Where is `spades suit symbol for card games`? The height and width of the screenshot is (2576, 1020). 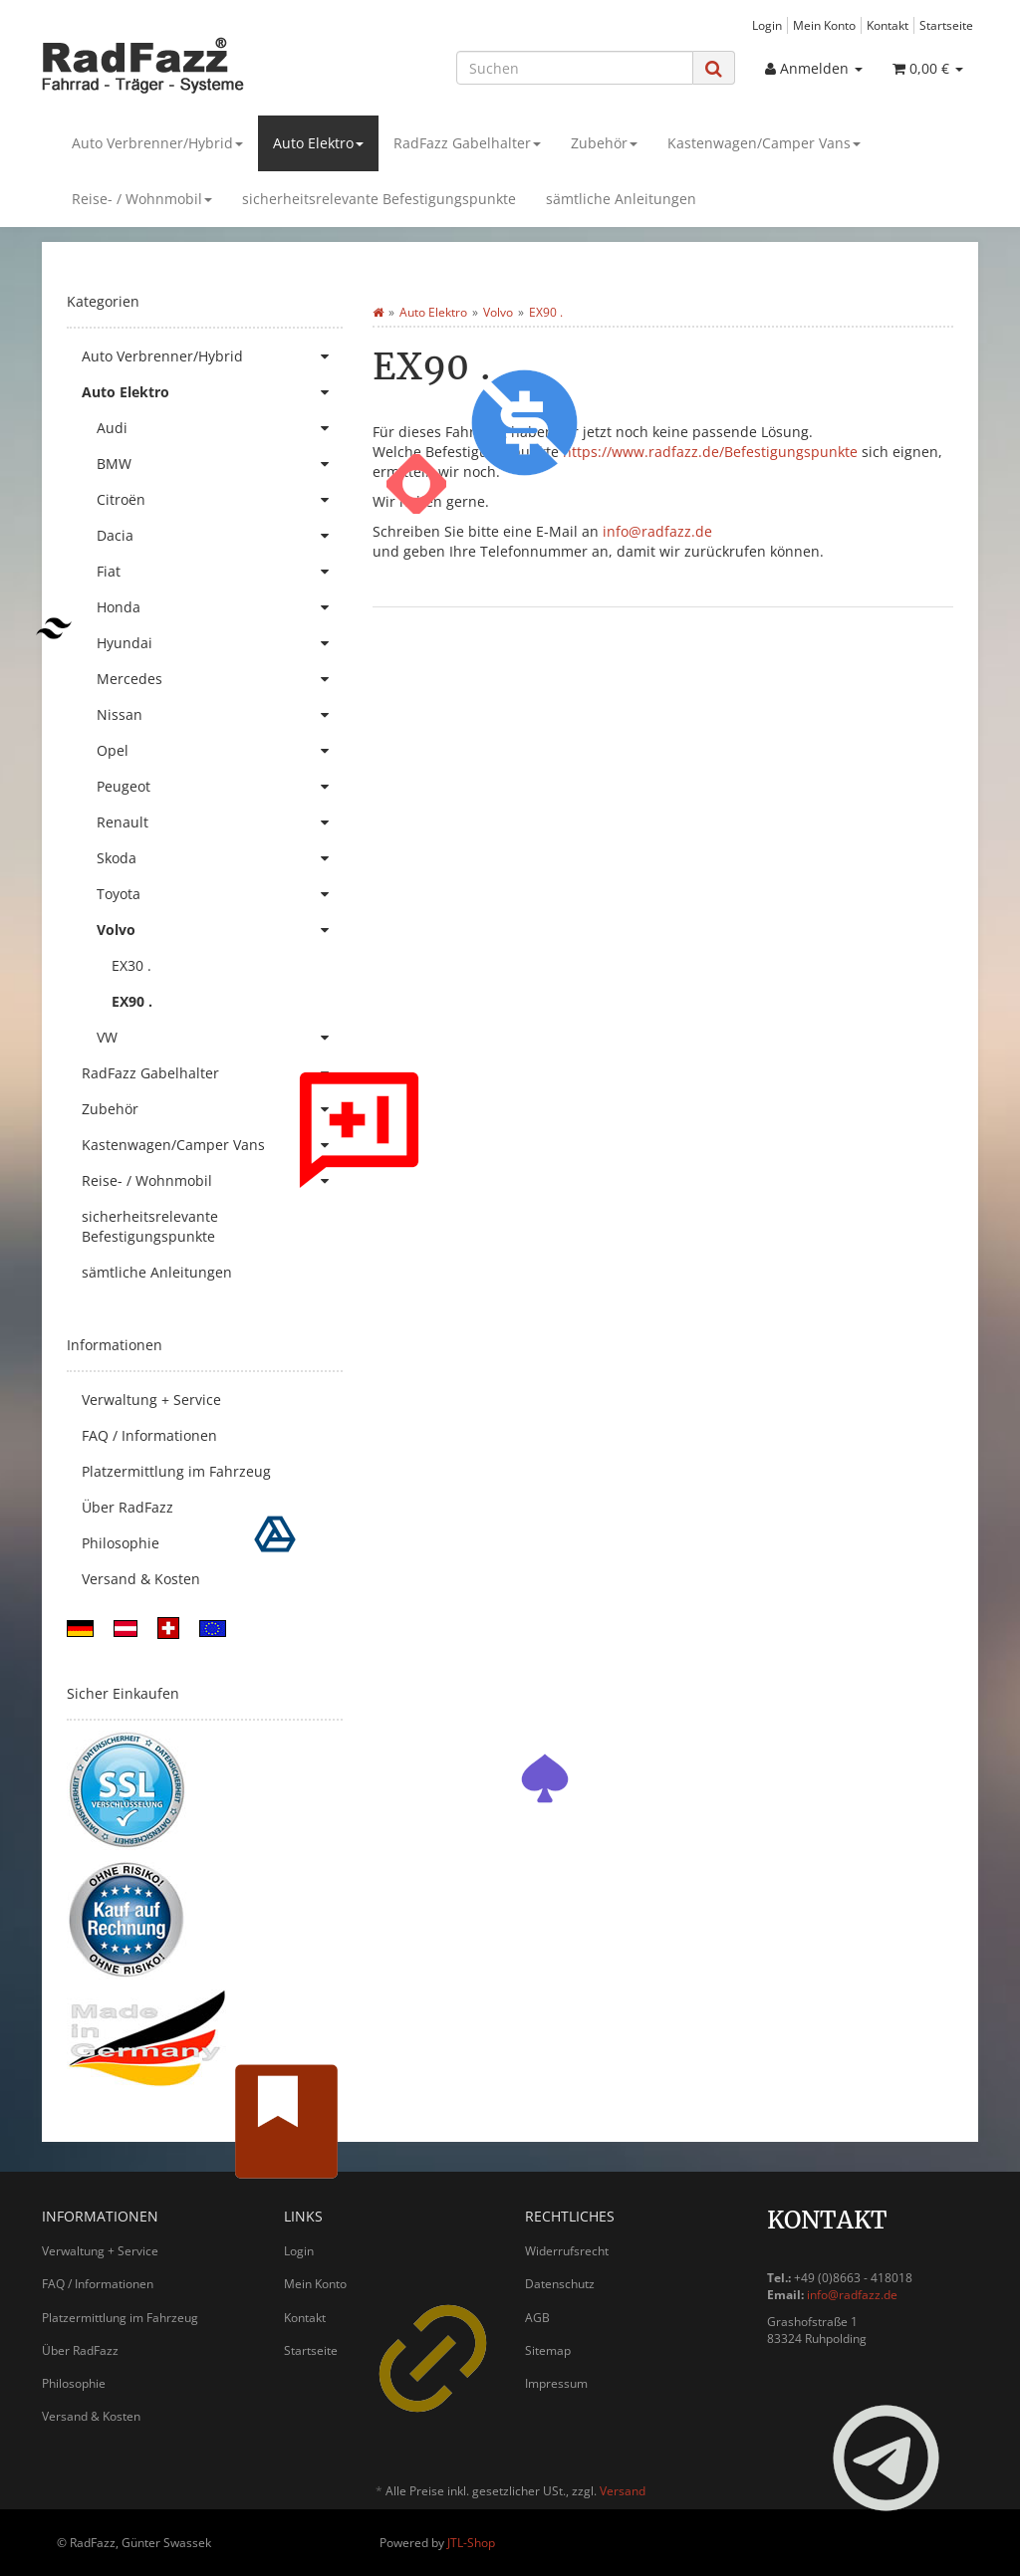
spades suit symbol for card games is located at coordinates (545, 1779).